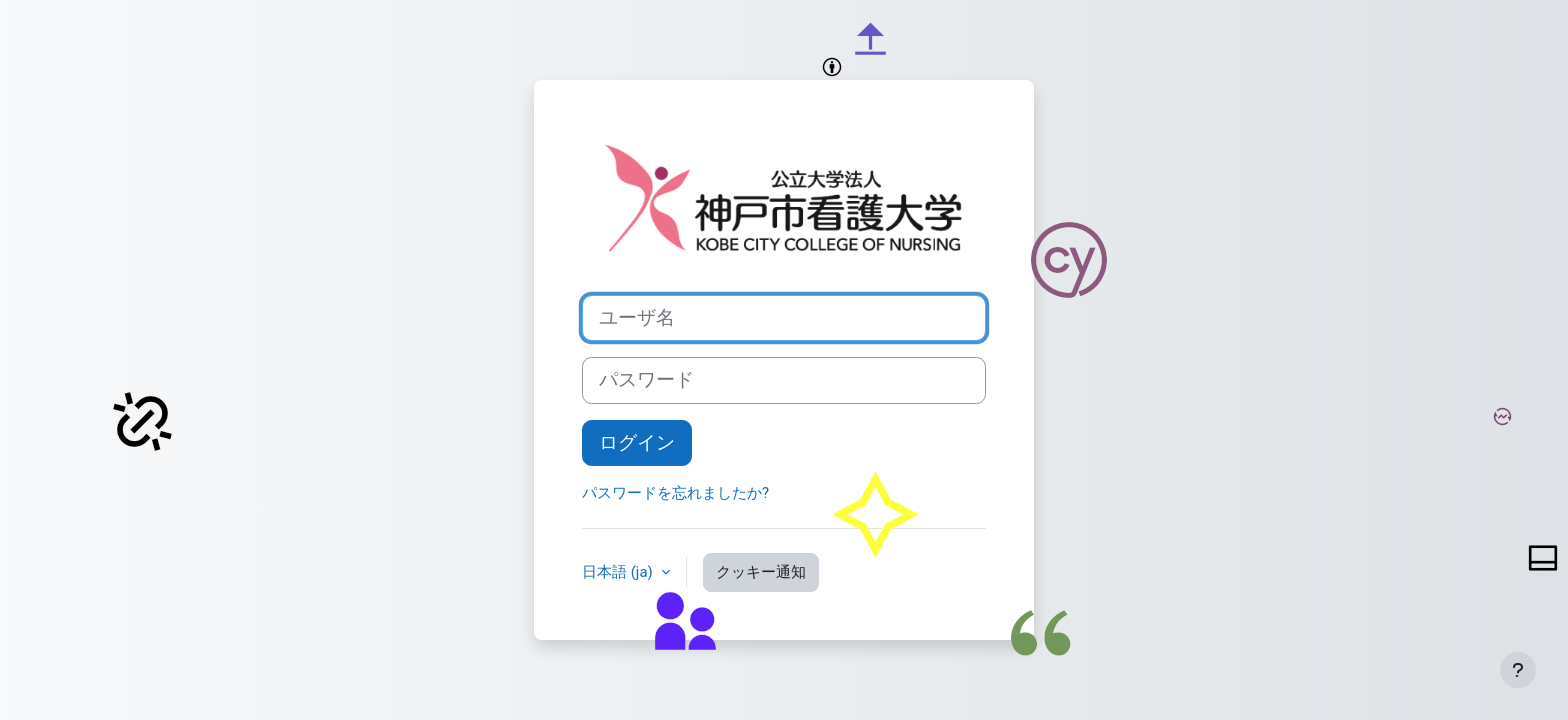 This screenshot has width=1568, height=720. I want to click on cypress testing framework logo, so click(1069, 260).